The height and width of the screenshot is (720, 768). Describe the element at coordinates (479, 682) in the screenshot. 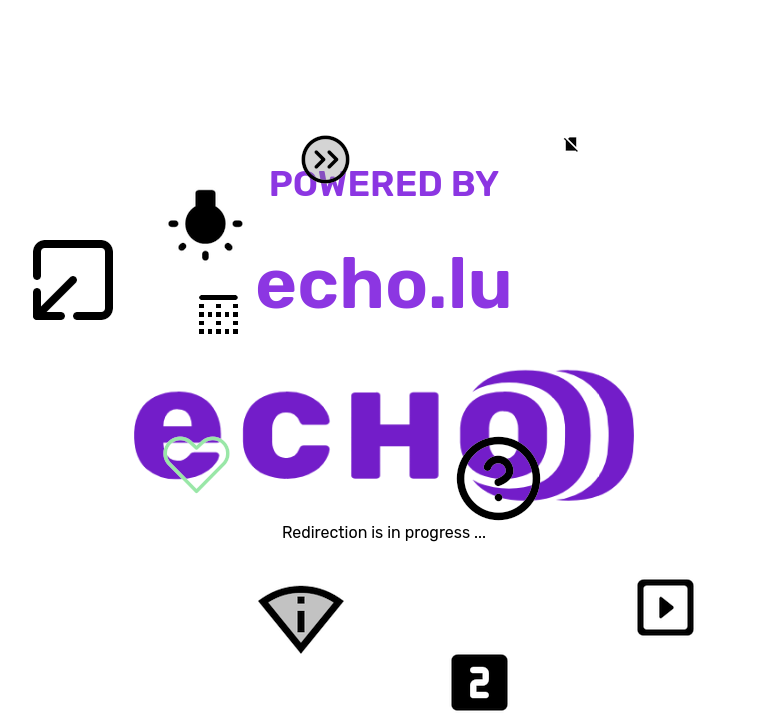

I see `select image filter or look number two` at that location.